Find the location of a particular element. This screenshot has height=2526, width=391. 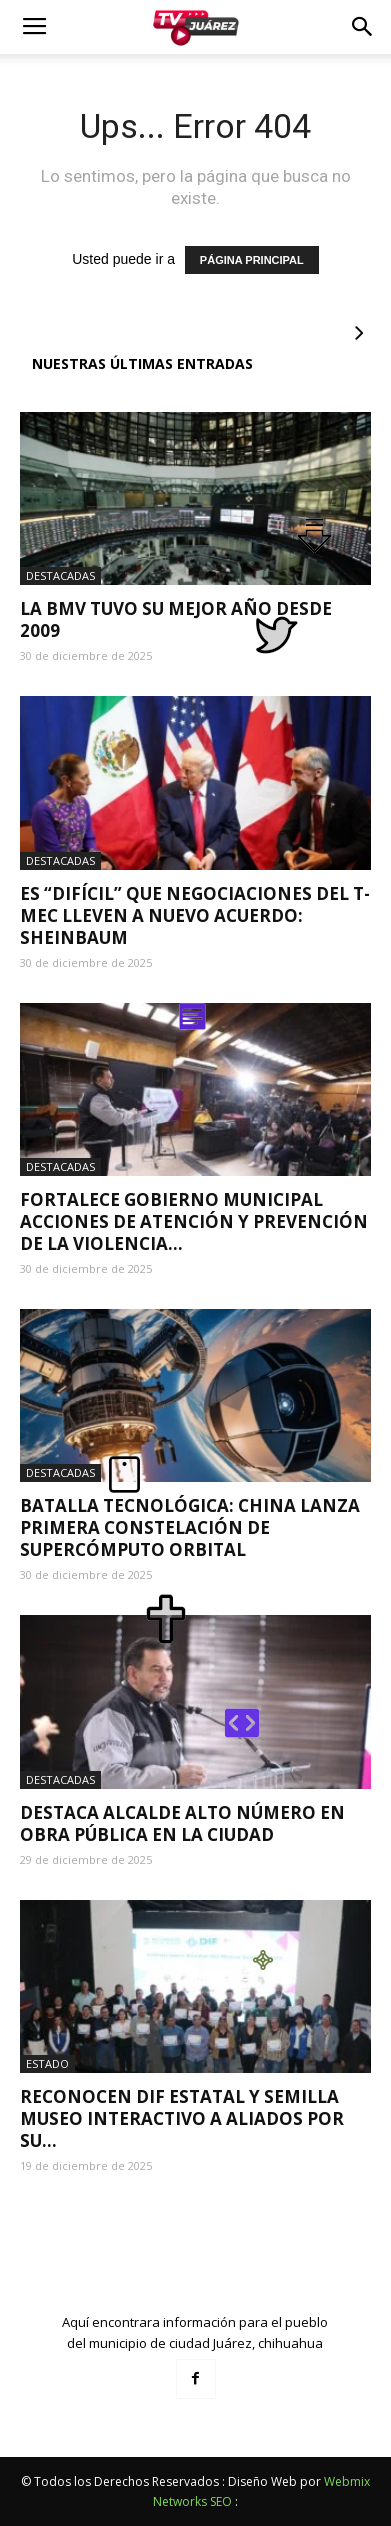

align text to the left is located at coordinates (192, 1016).